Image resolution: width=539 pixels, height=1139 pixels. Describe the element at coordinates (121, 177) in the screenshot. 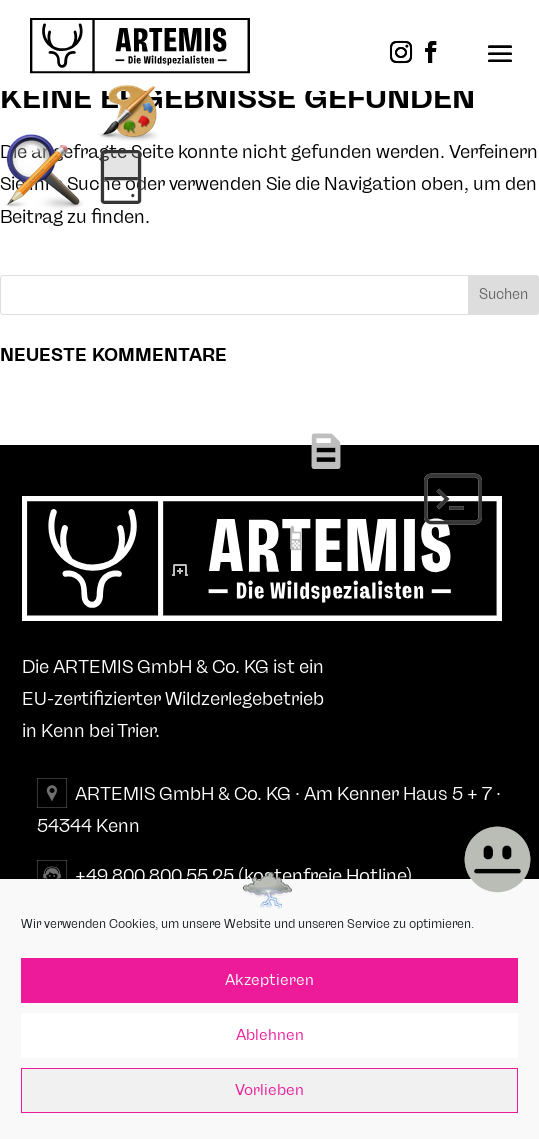

I see `scan a document or image` at that location.